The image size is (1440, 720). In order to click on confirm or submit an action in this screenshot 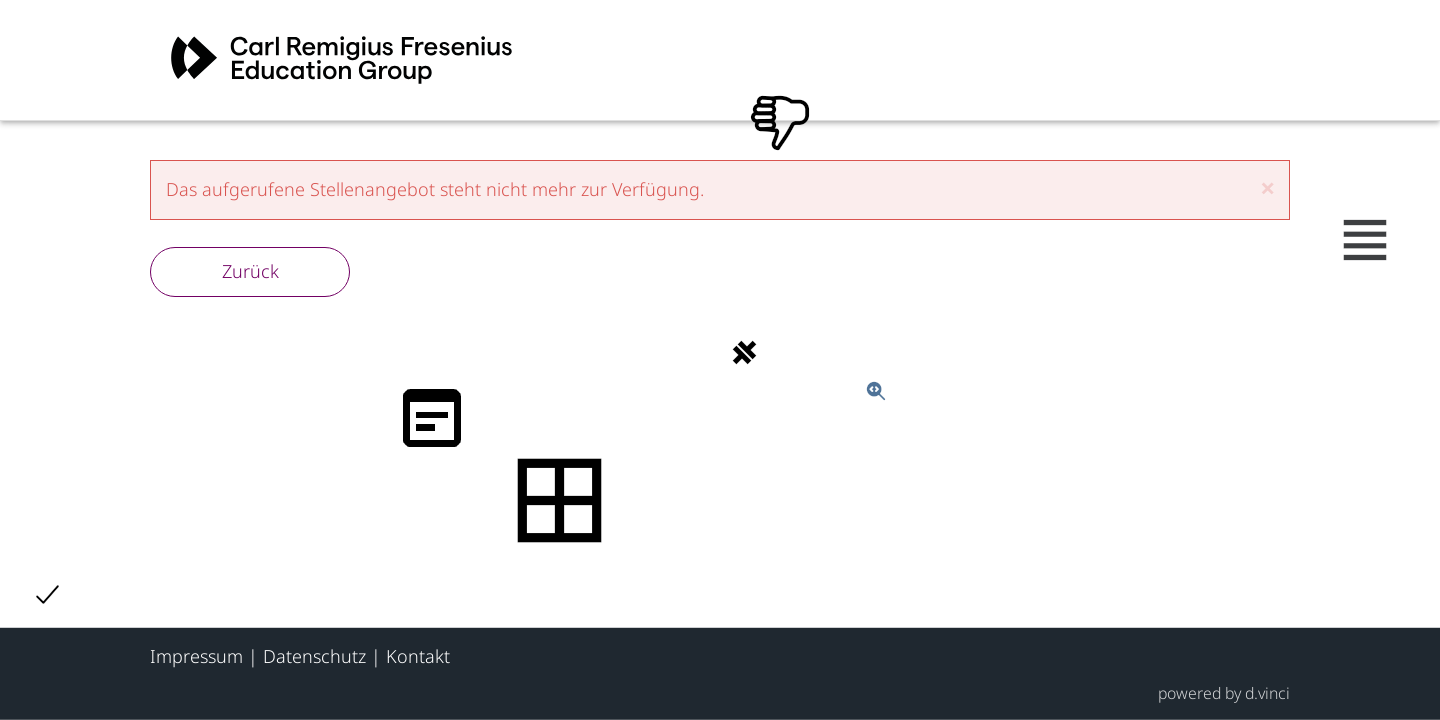, I will do `click(47, 594)`.